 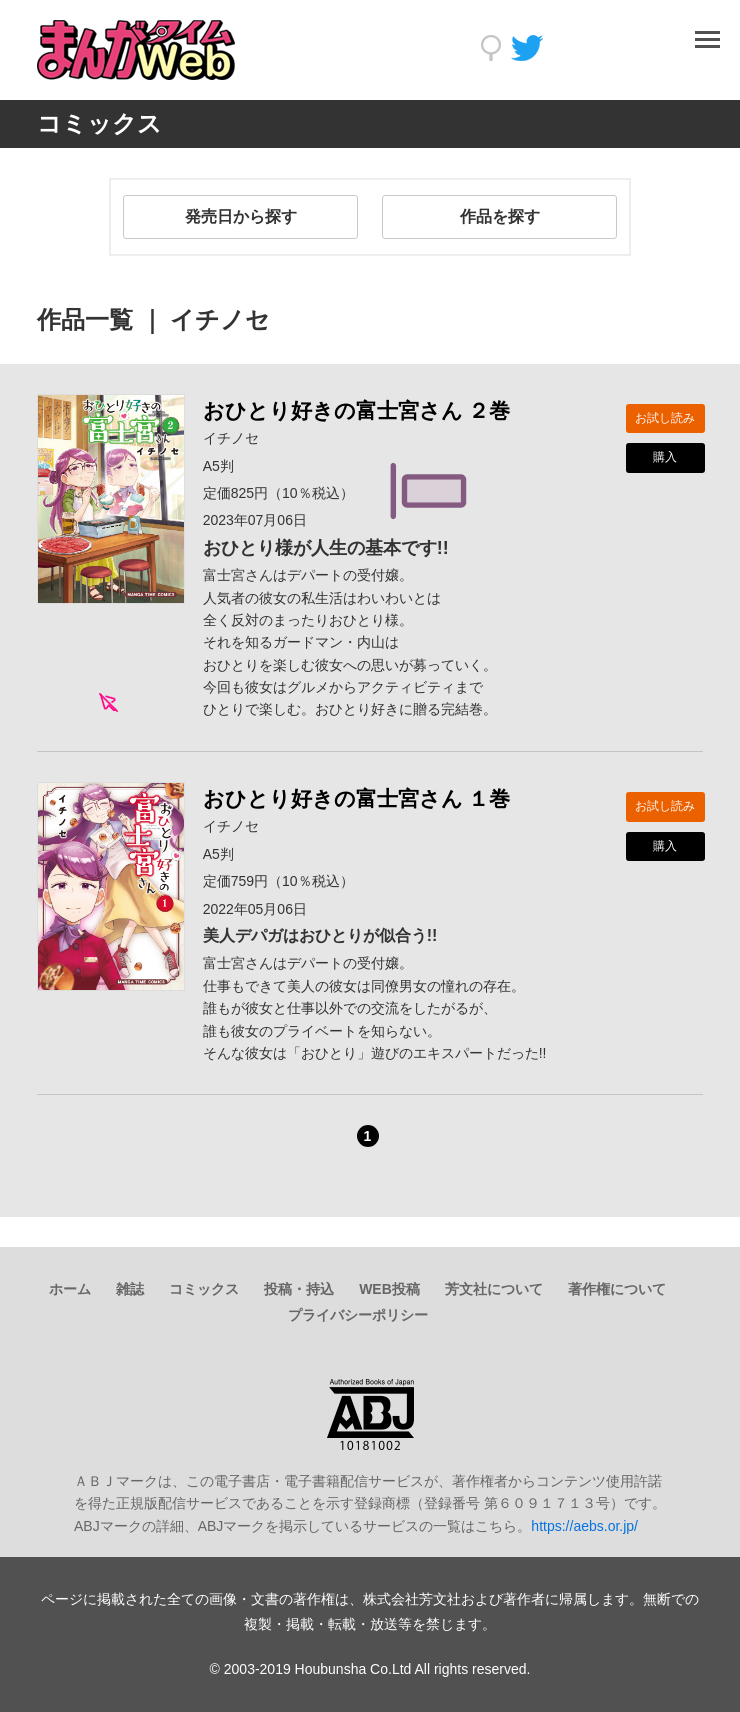 What do you see at coordinates (427, 491) in the screenshot?
I see `align content to the left edge` at bounding box center [427, 491].